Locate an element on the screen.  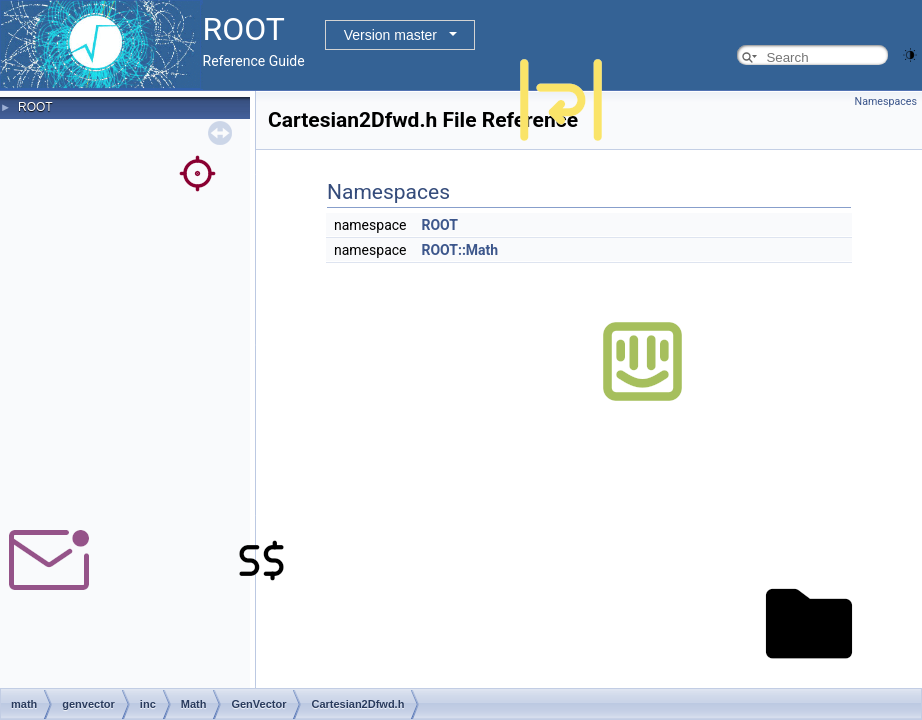
open intercom customer messaging is located at coordinates (642, 361).